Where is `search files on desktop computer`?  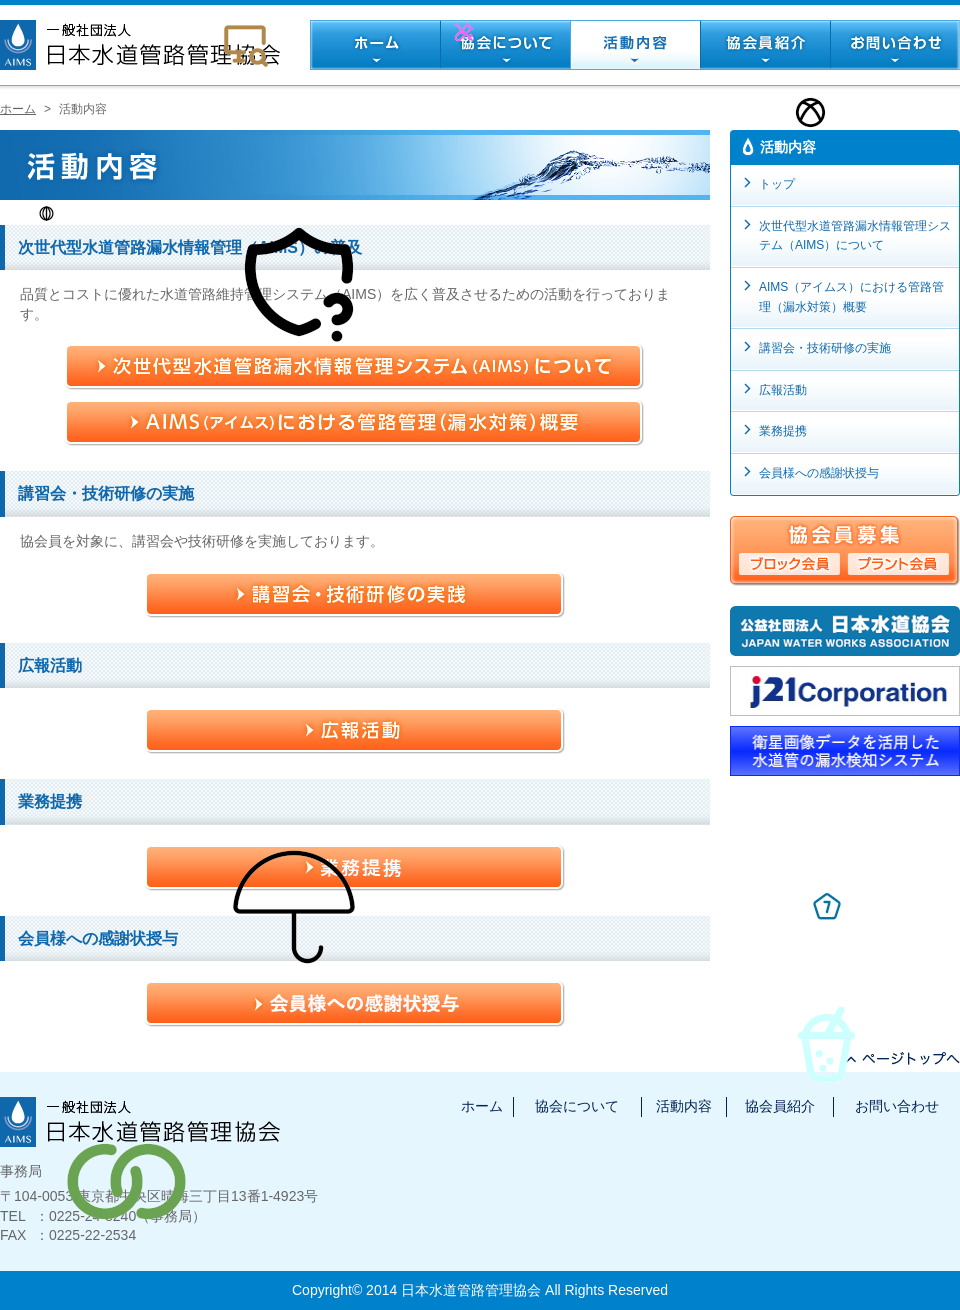 search files on desktop computer is located at coordinates (245, 44).